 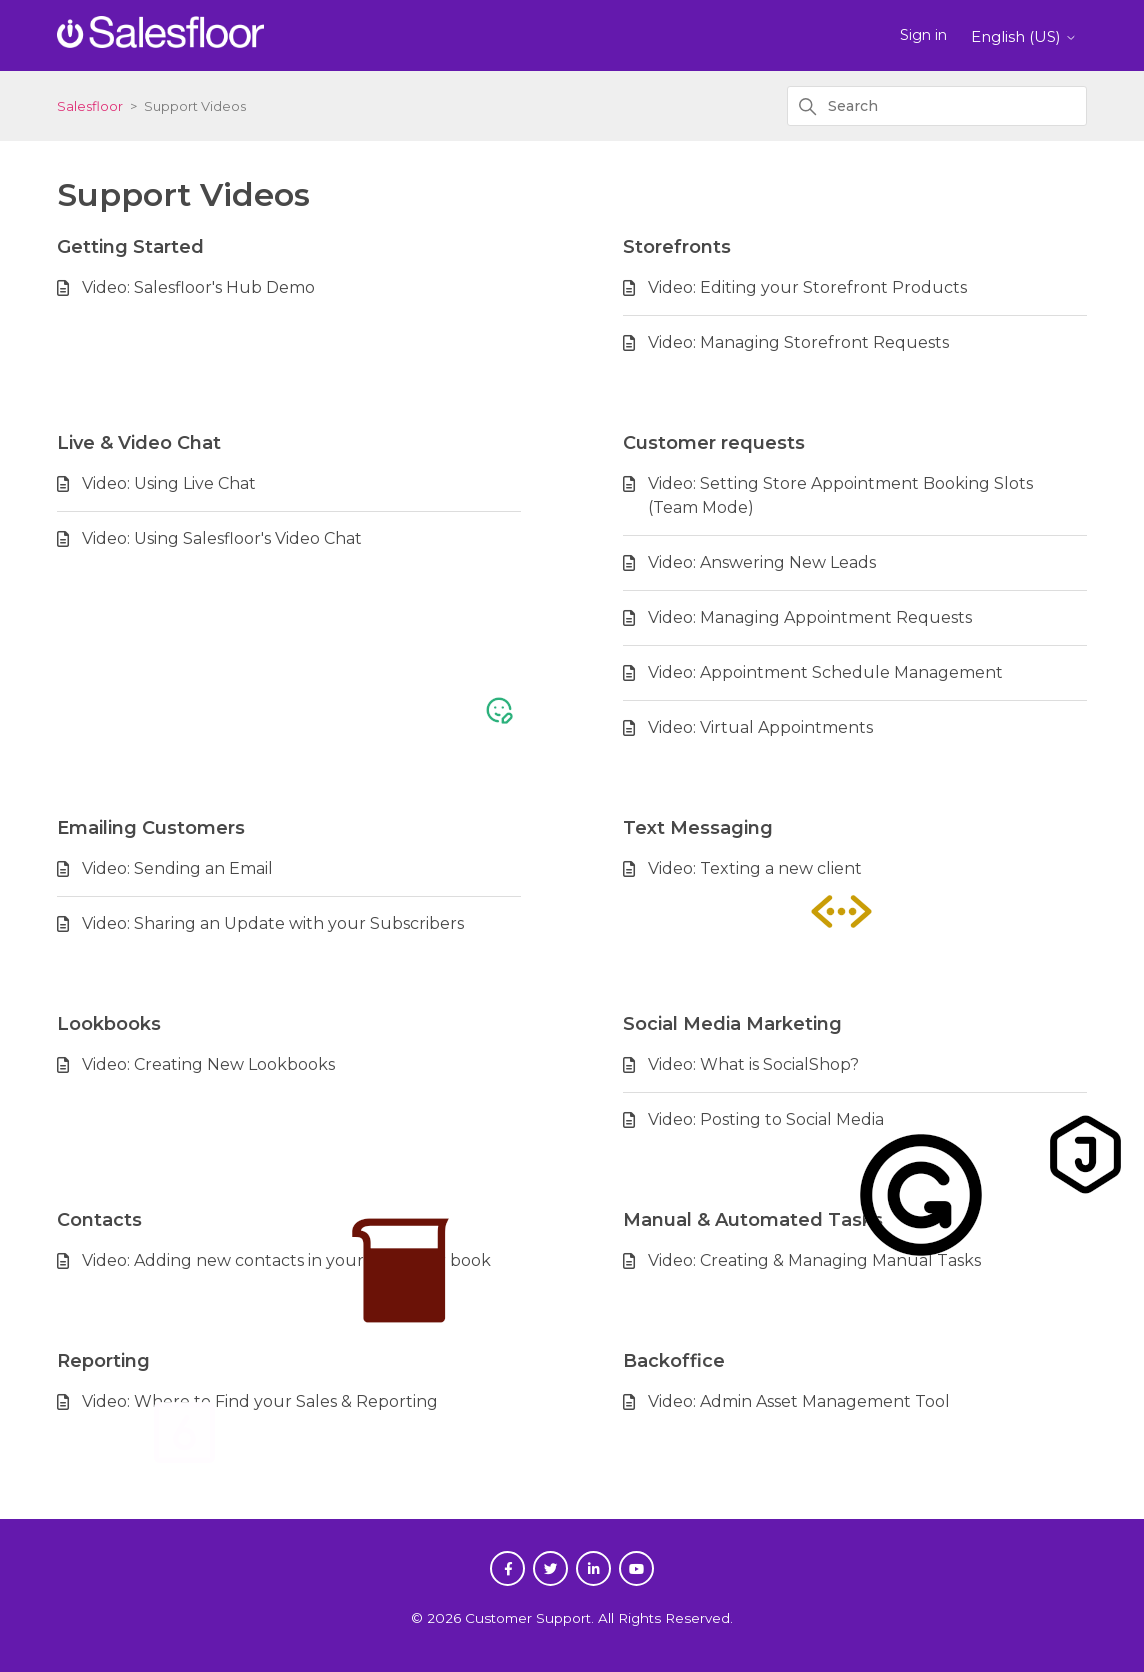 I want to click on open Grammarly writing assistant, so click(x=921, y=1195).